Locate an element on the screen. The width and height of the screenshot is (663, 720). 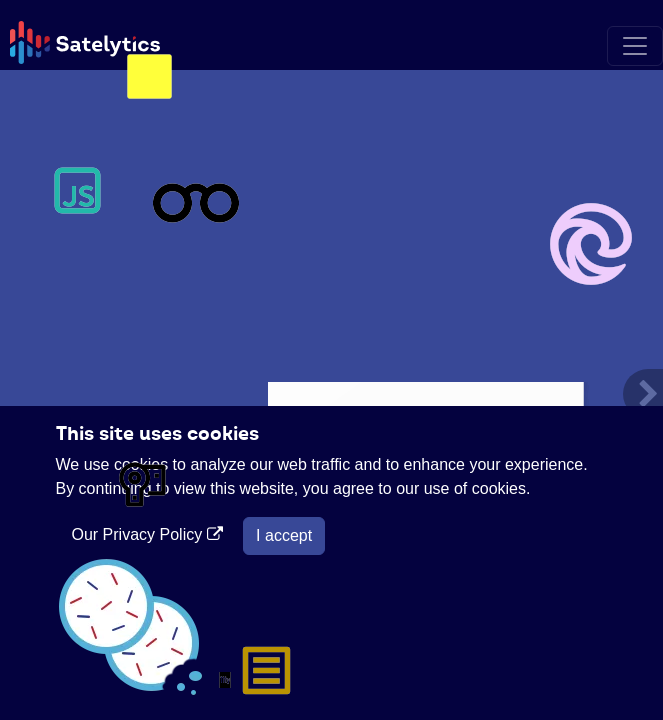
enable reading or accessibility mode is located at coordinates (196, 203).